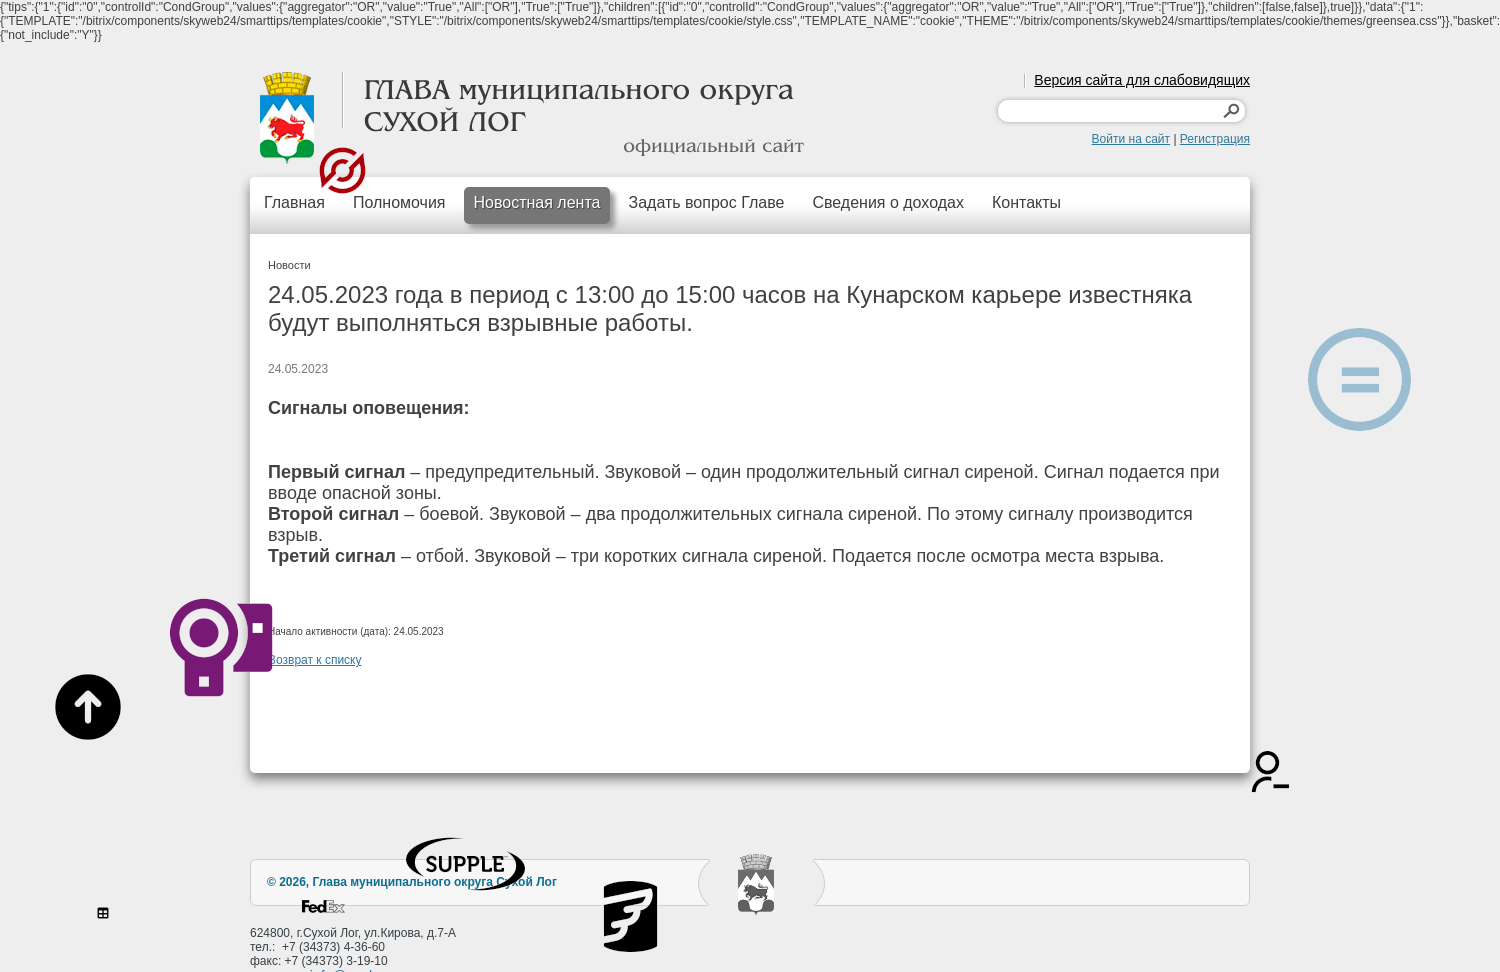 This screenshot has width=1500, height=972. I want to click on flyway database migration tool logo, so click(630, 916).